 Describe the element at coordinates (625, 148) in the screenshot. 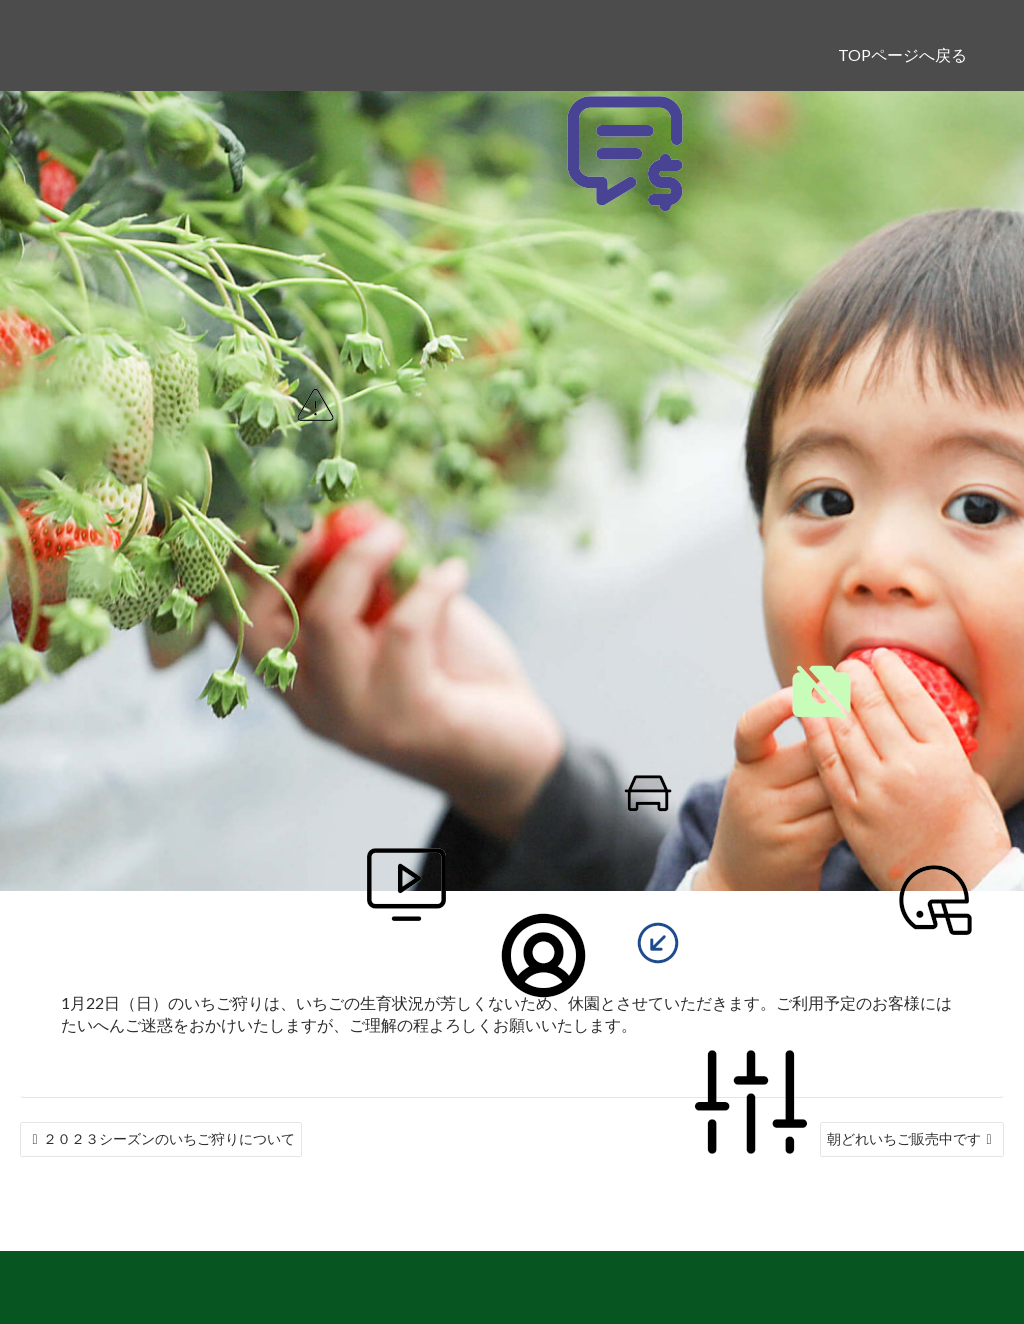

I see `view payment or transaction messages` at that location.